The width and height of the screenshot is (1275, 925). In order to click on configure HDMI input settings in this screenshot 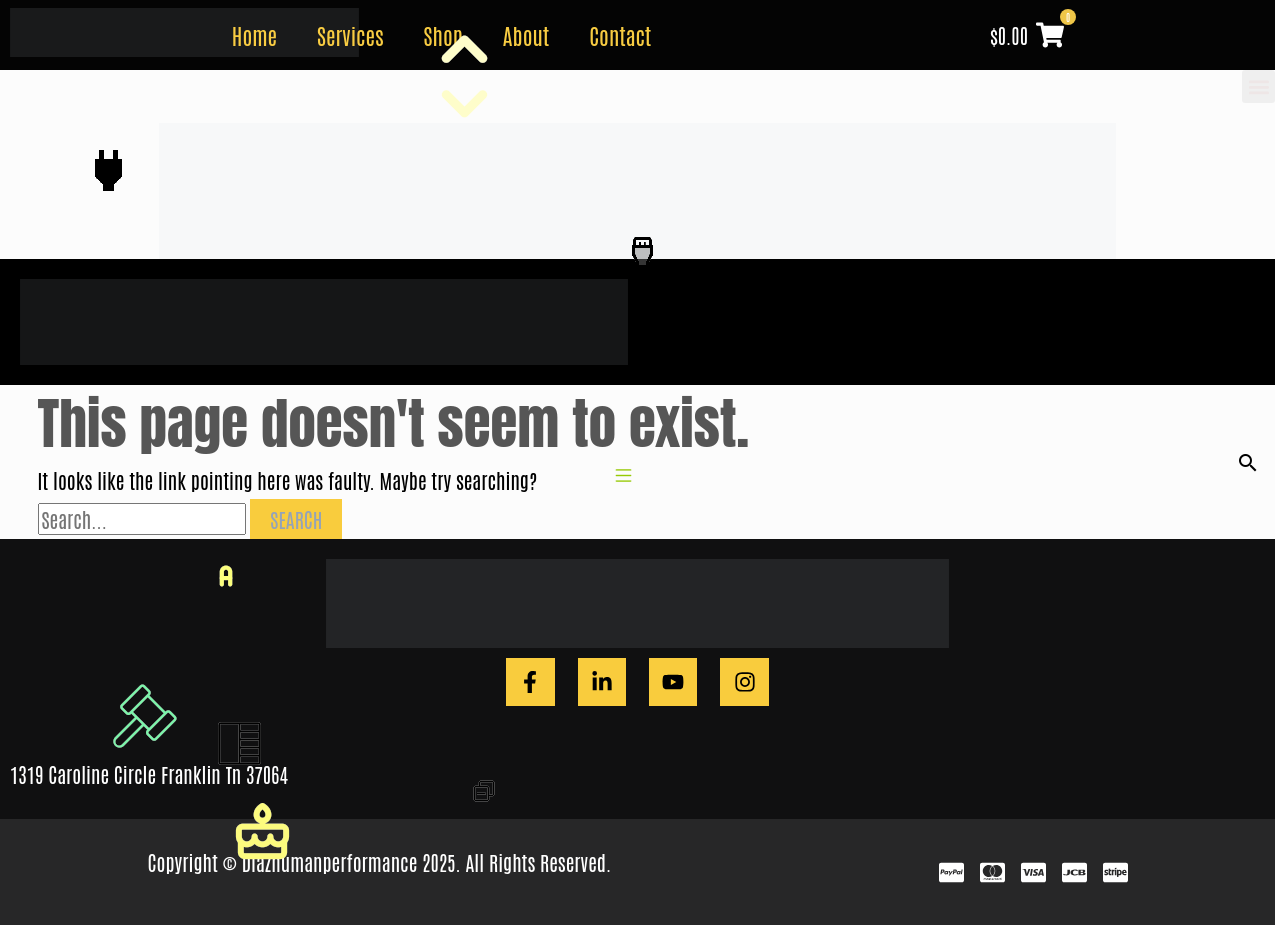, I will do `click(642, 252)`.